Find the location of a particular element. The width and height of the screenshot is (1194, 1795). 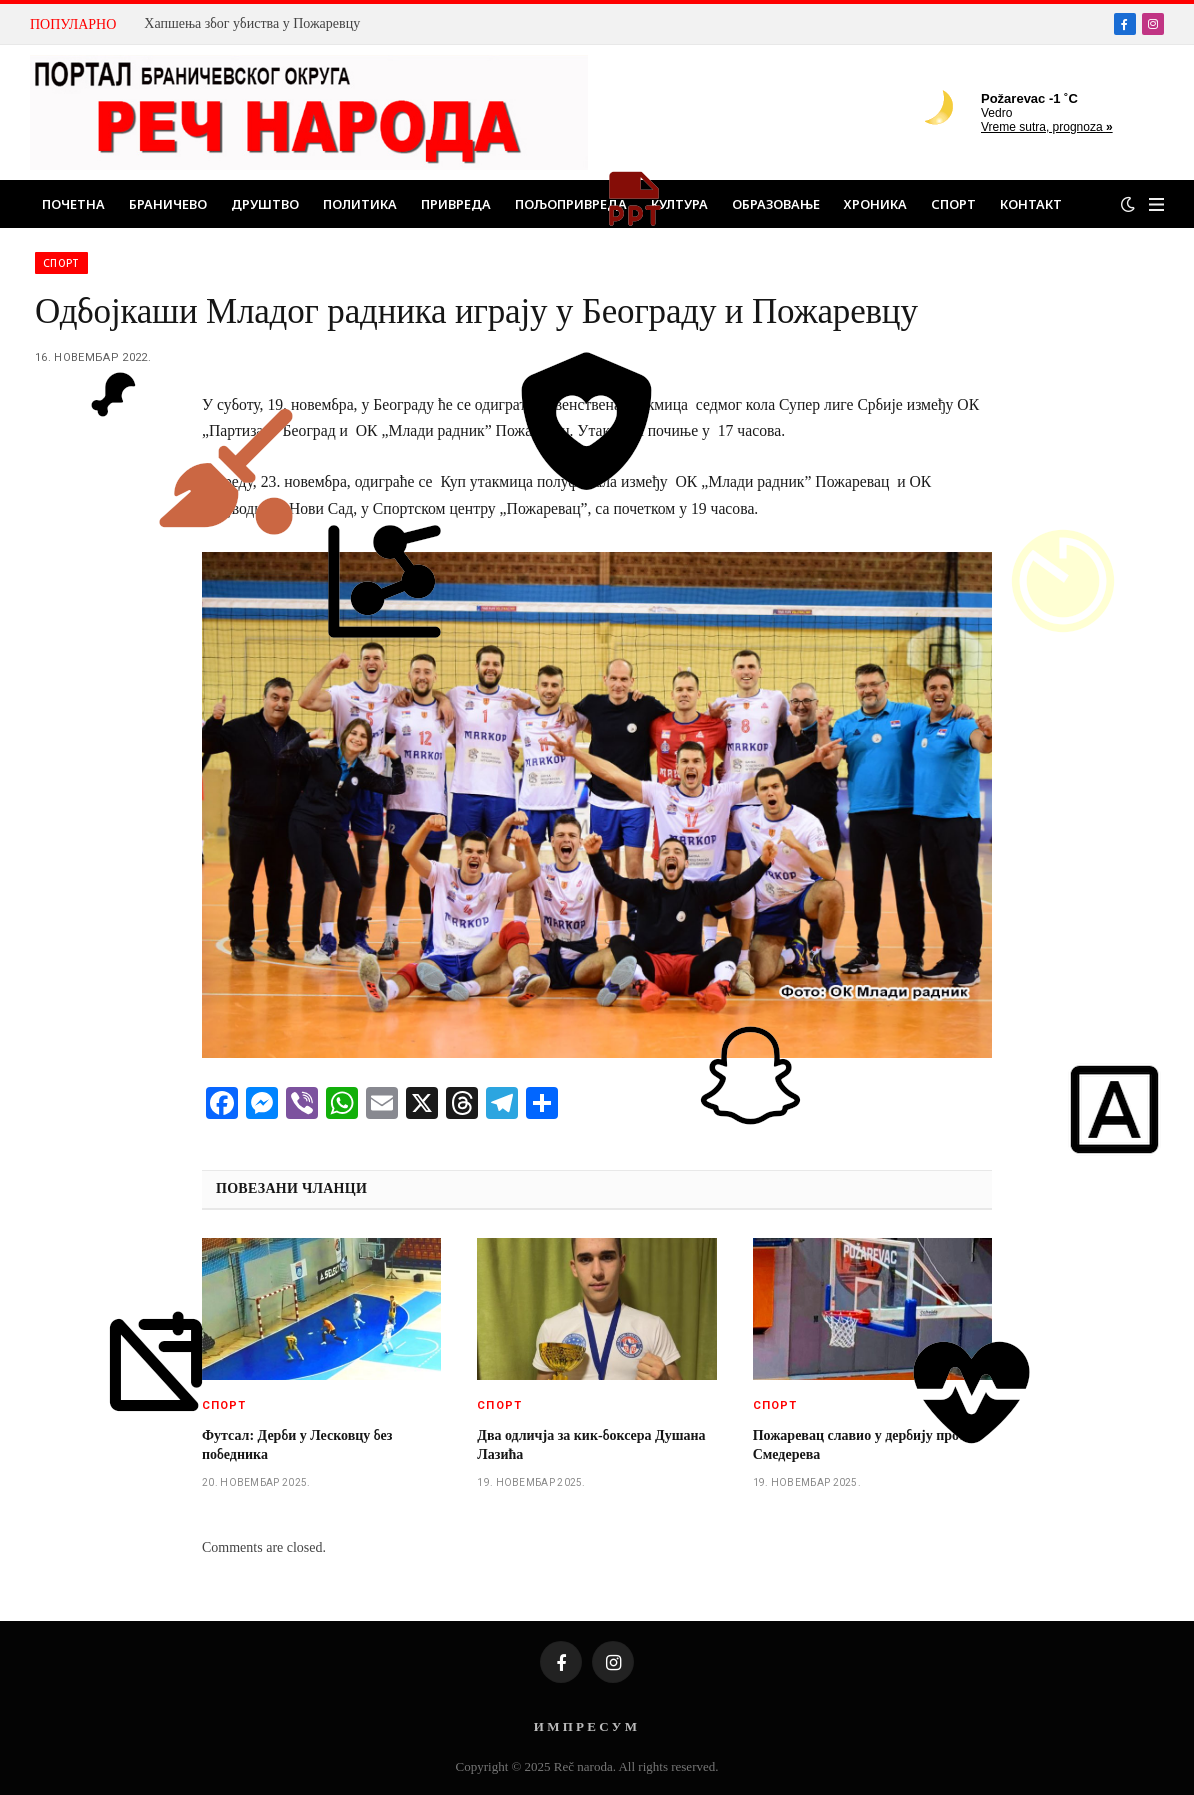

health or medical protection status is located at coordinates (586, 421).